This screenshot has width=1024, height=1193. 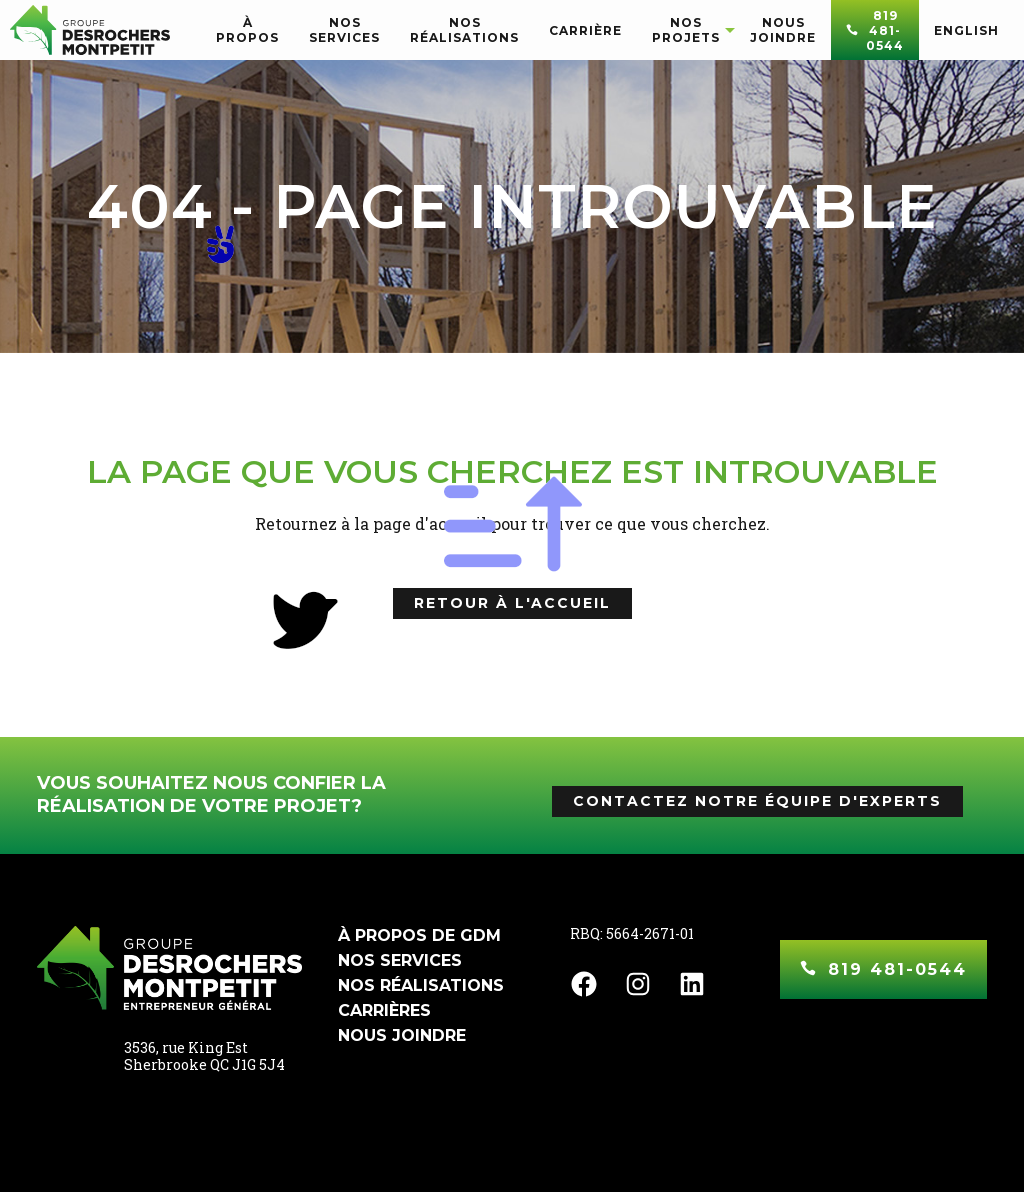 I want to click on share to twitter, so click(x=302, y=618).